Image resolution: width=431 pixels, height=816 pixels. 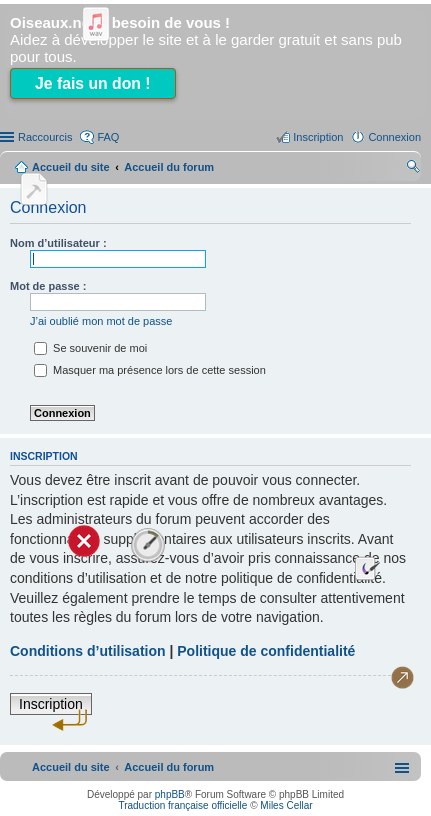 I want to click on indicates a symbolic link or shortcut to another file, so click(x=402, y=677).